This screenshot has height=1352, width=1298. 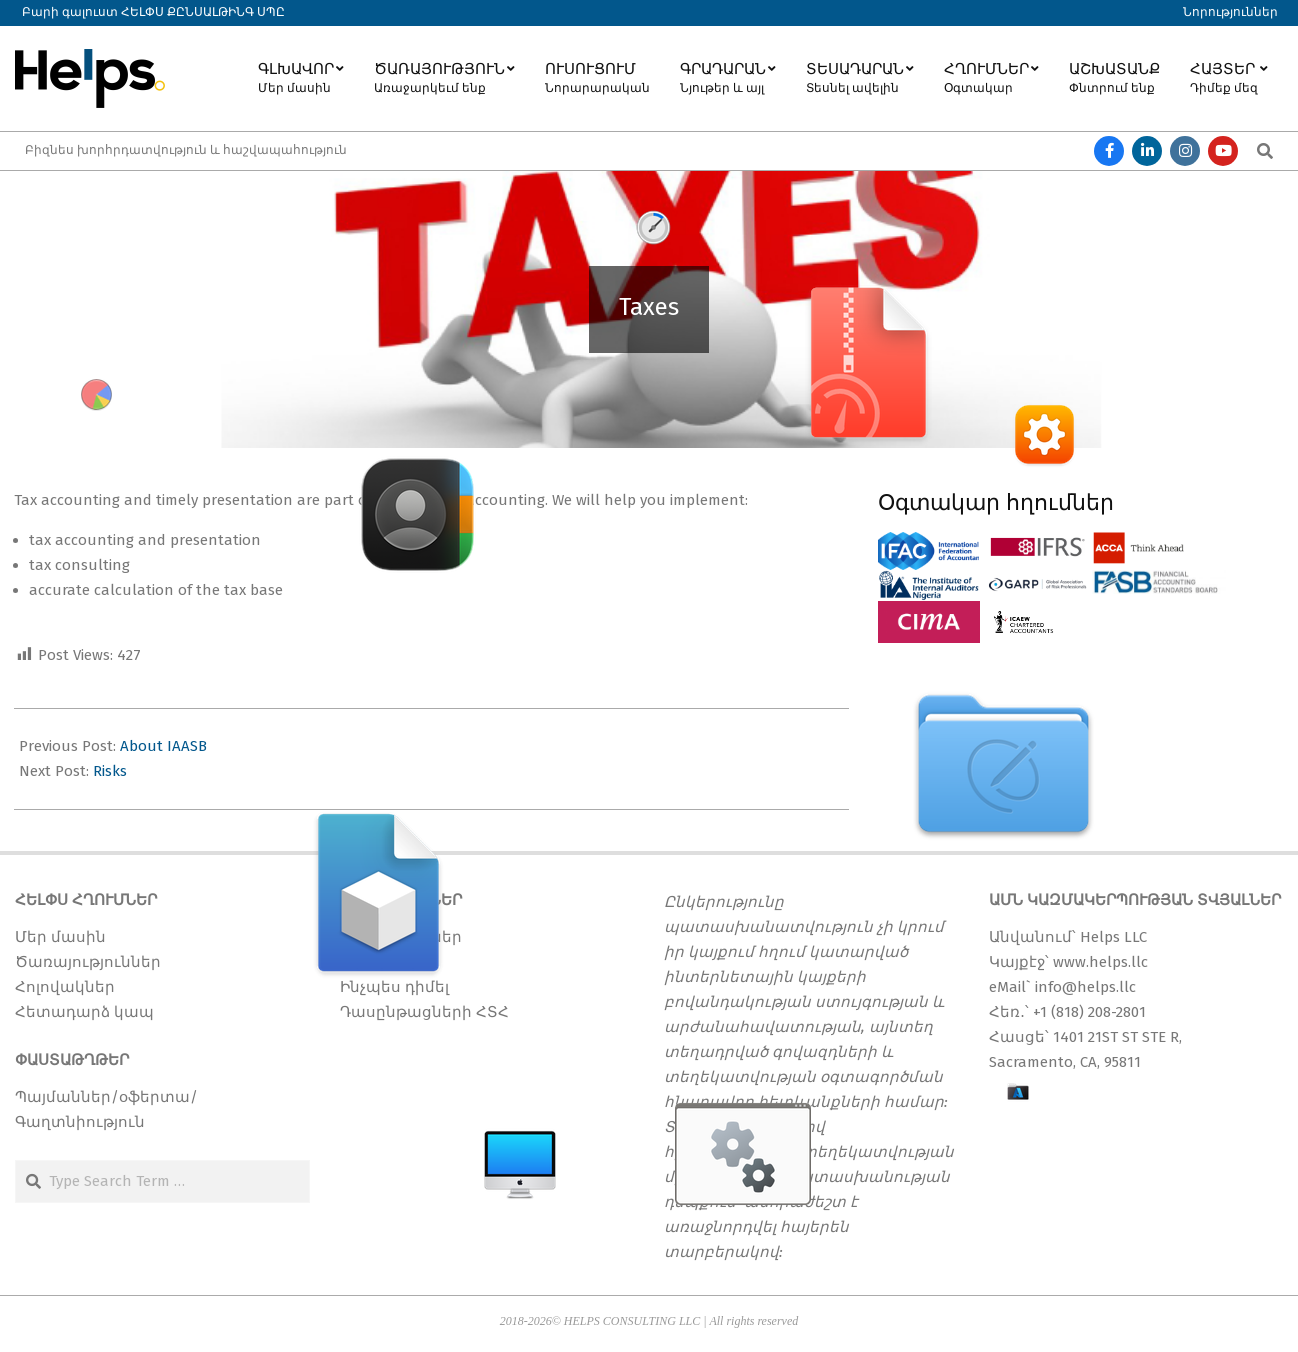 I want to click on an rpm package file for linux software installation, so click(x=868, y=365).